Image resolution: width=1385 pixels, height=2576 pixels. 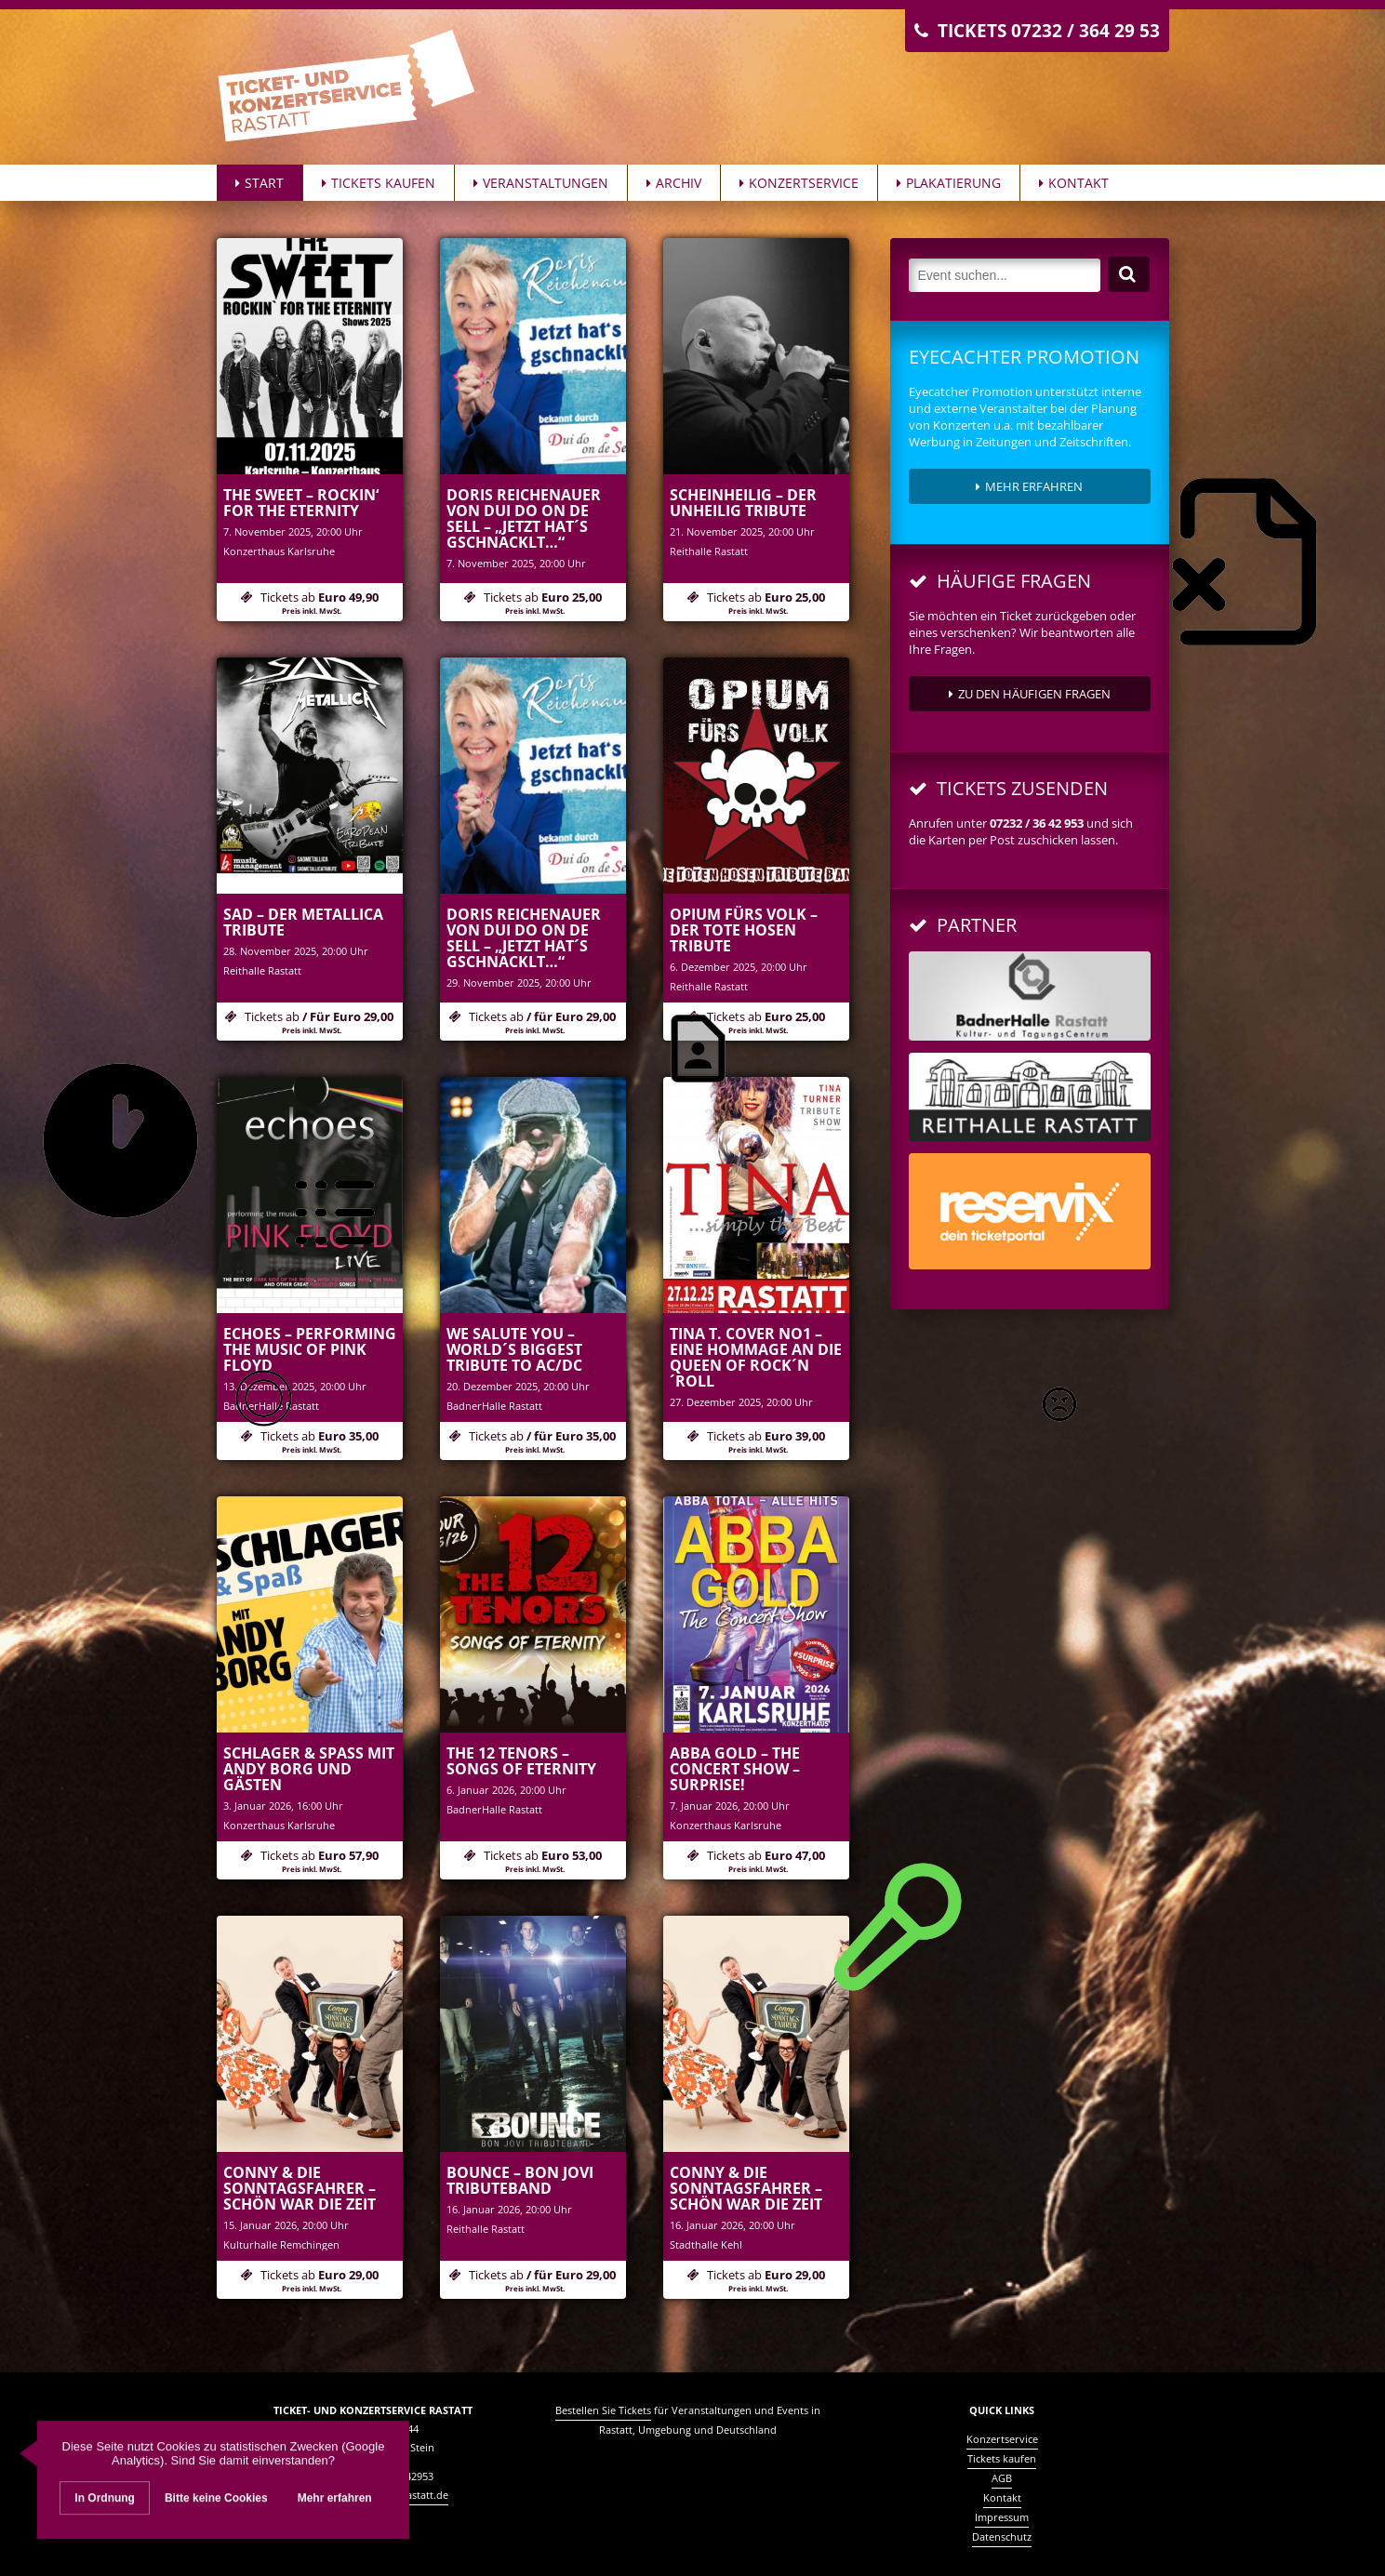 I want to click on delete this file, so click(x=1248, y=562).